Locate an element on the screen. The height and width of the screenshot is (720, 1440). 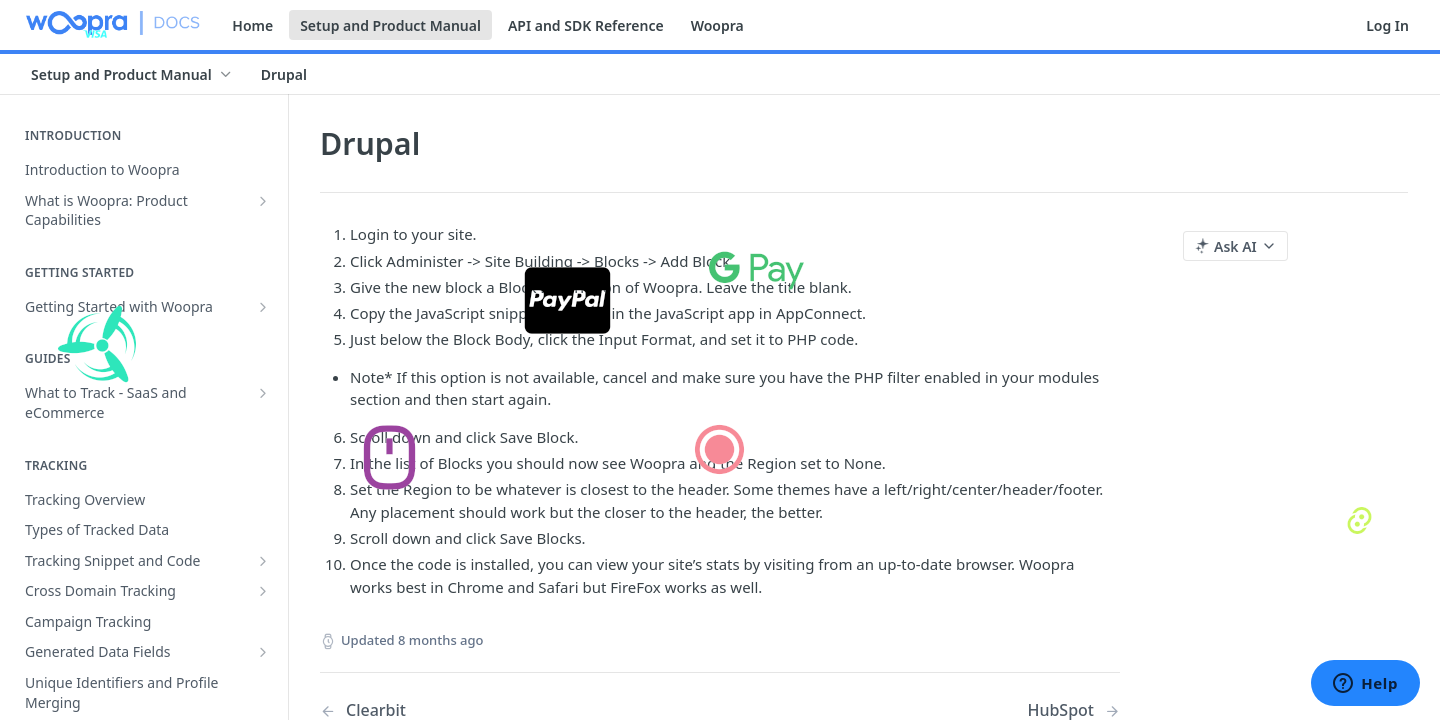
pay with google pay is located at coordinates (756, 270).